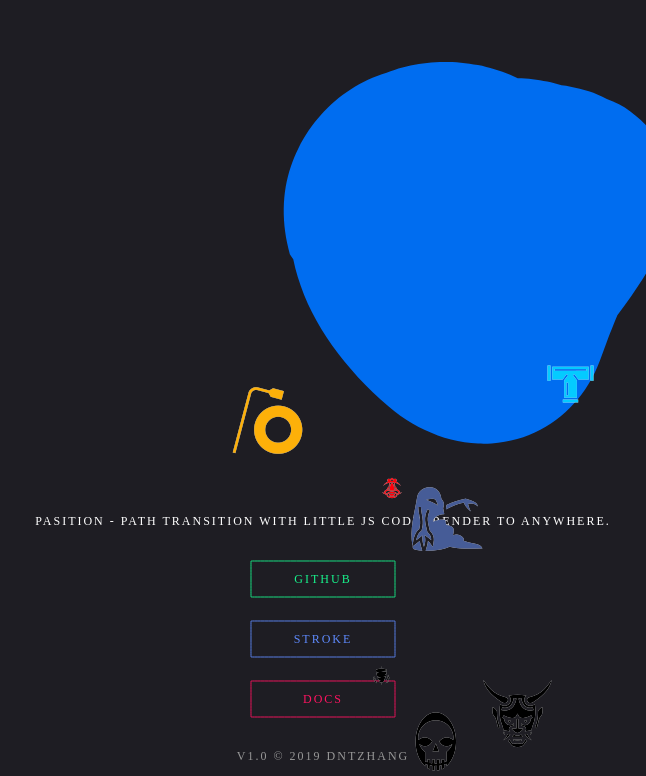 The height and width of the screenshot is (776, 646). What do you see at coordinates (267, 420) in the screenshot?
I see `access vehicle repair or tire change tools` at bounding box center [267, 420].